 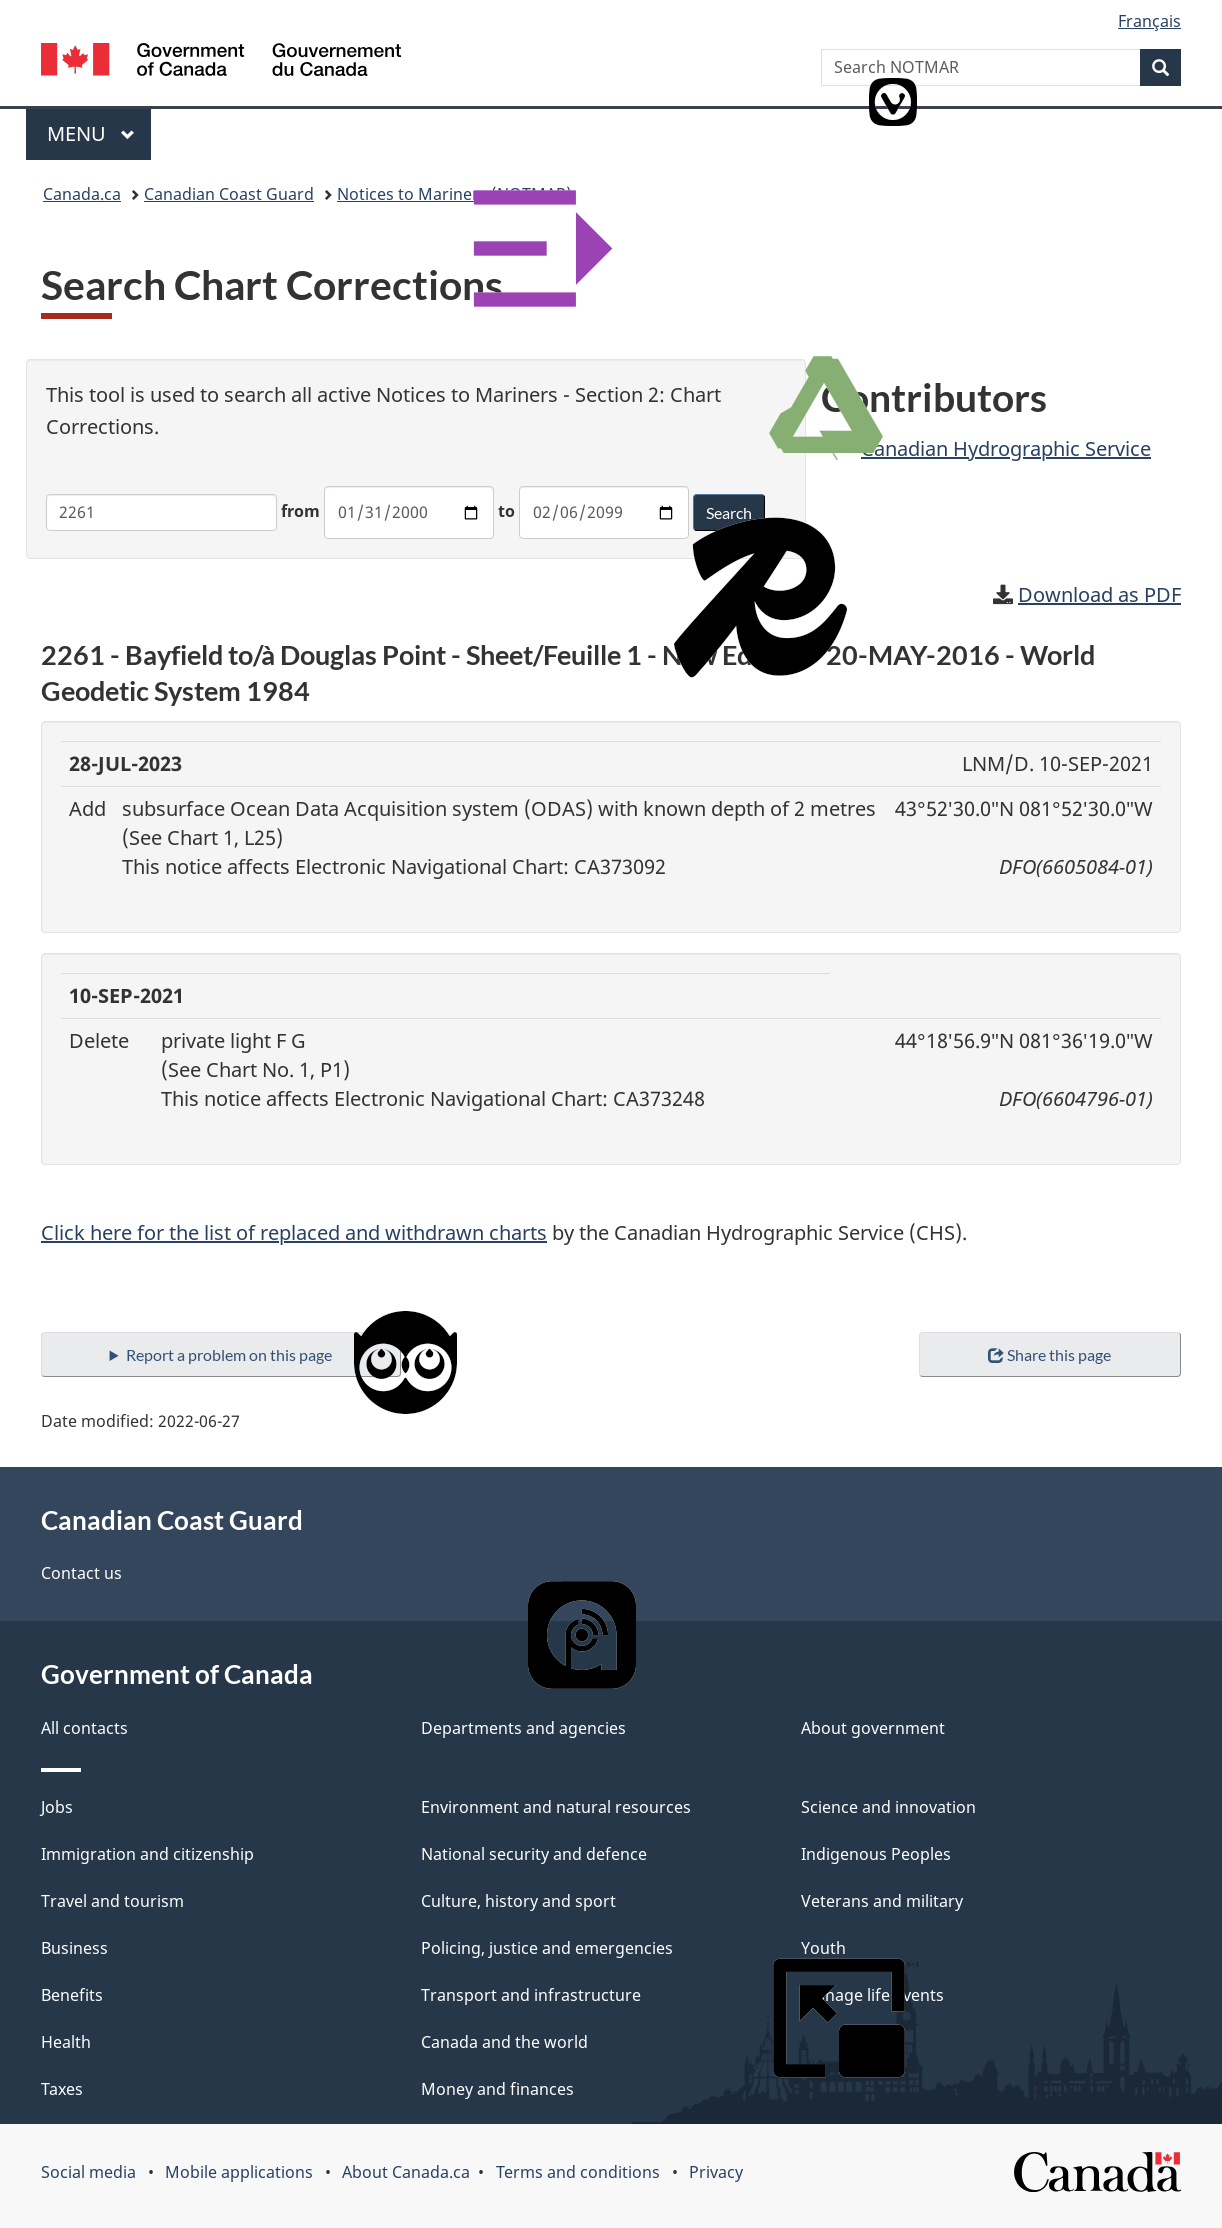 I want to click on visit ulule crowdfunding platform, so click(x=405, y=1362).